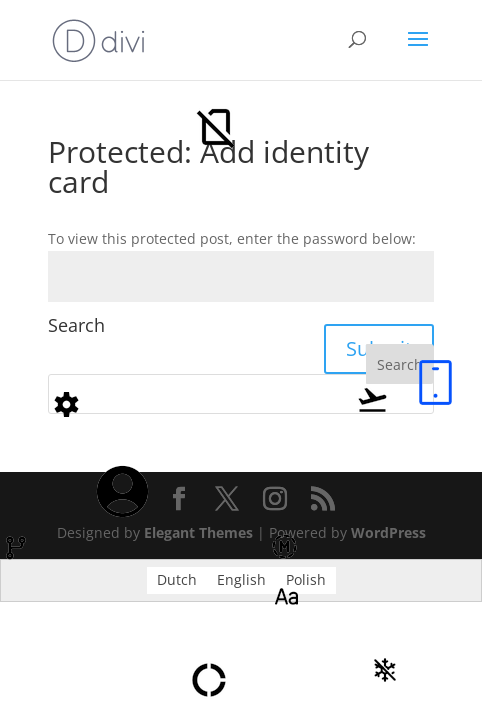 This screenshot has width=482, height=720. Describe the element at coordinates (435, 382) in the screenshot. I see `view mobile device settings` at that location.